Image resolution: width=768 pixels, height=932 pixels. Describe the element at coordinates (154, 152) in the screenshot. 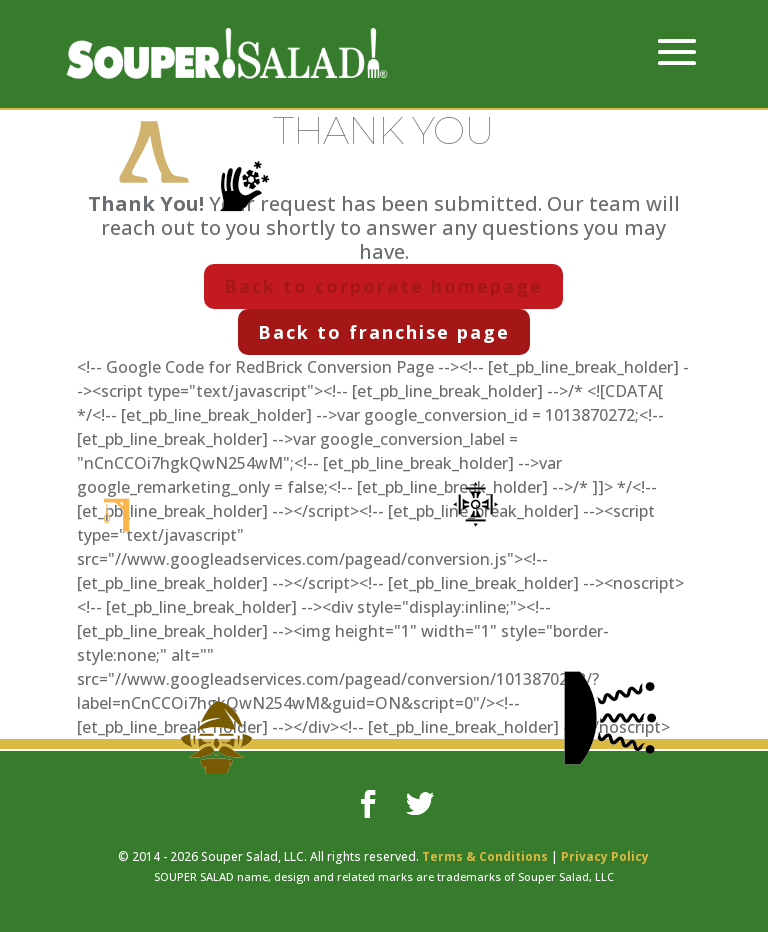

I see `indicates walking or movement action` at that location.